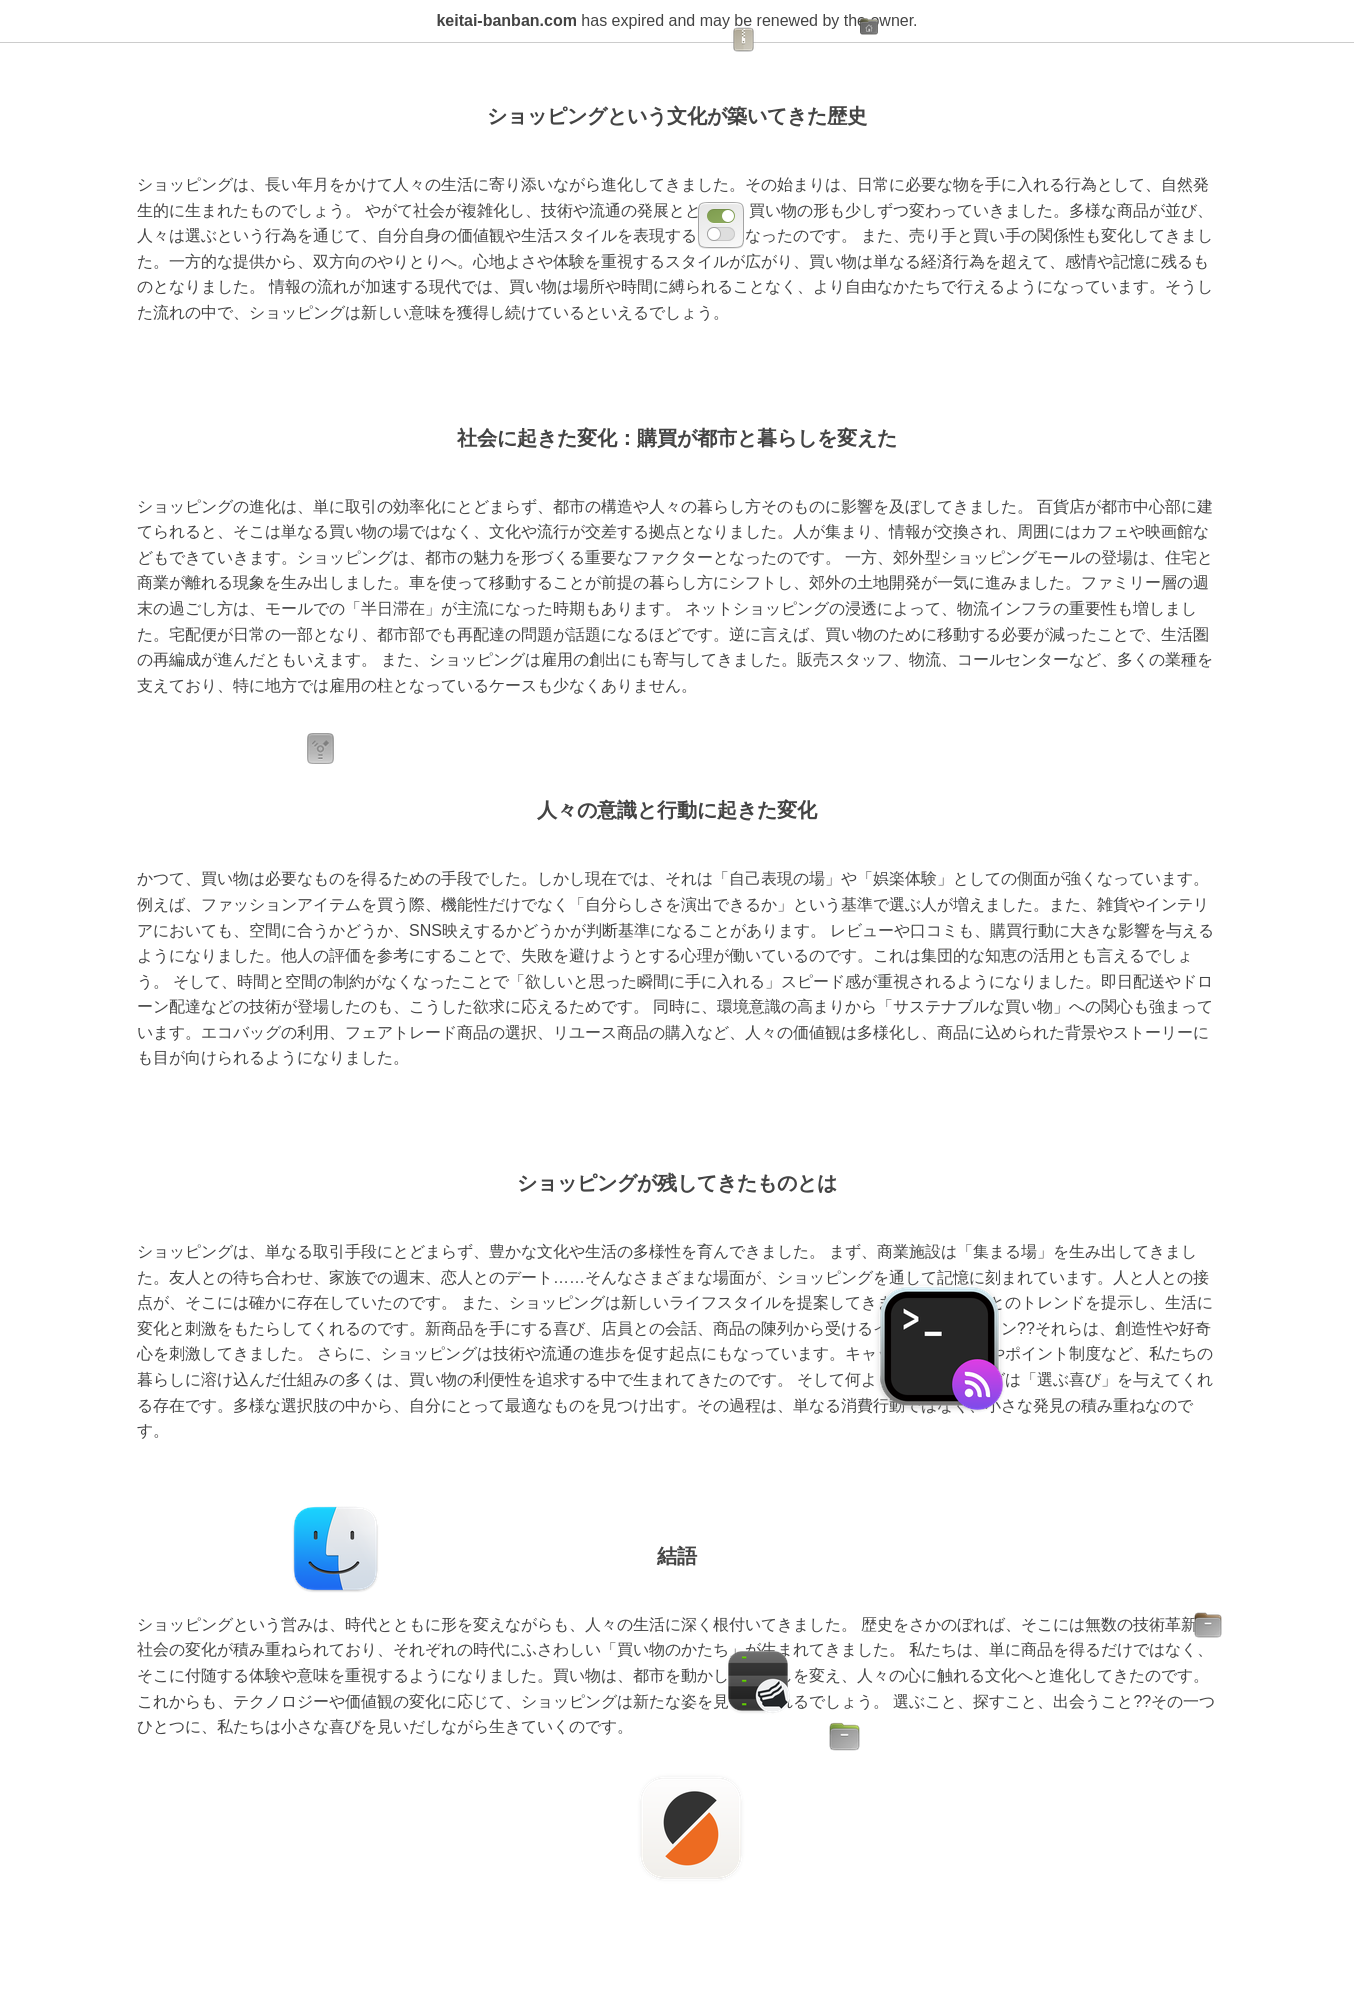  Describe the element at coordinates (758, 1681) in the screenshot. I see `configure kerberos authentication settings for network server` at that location.